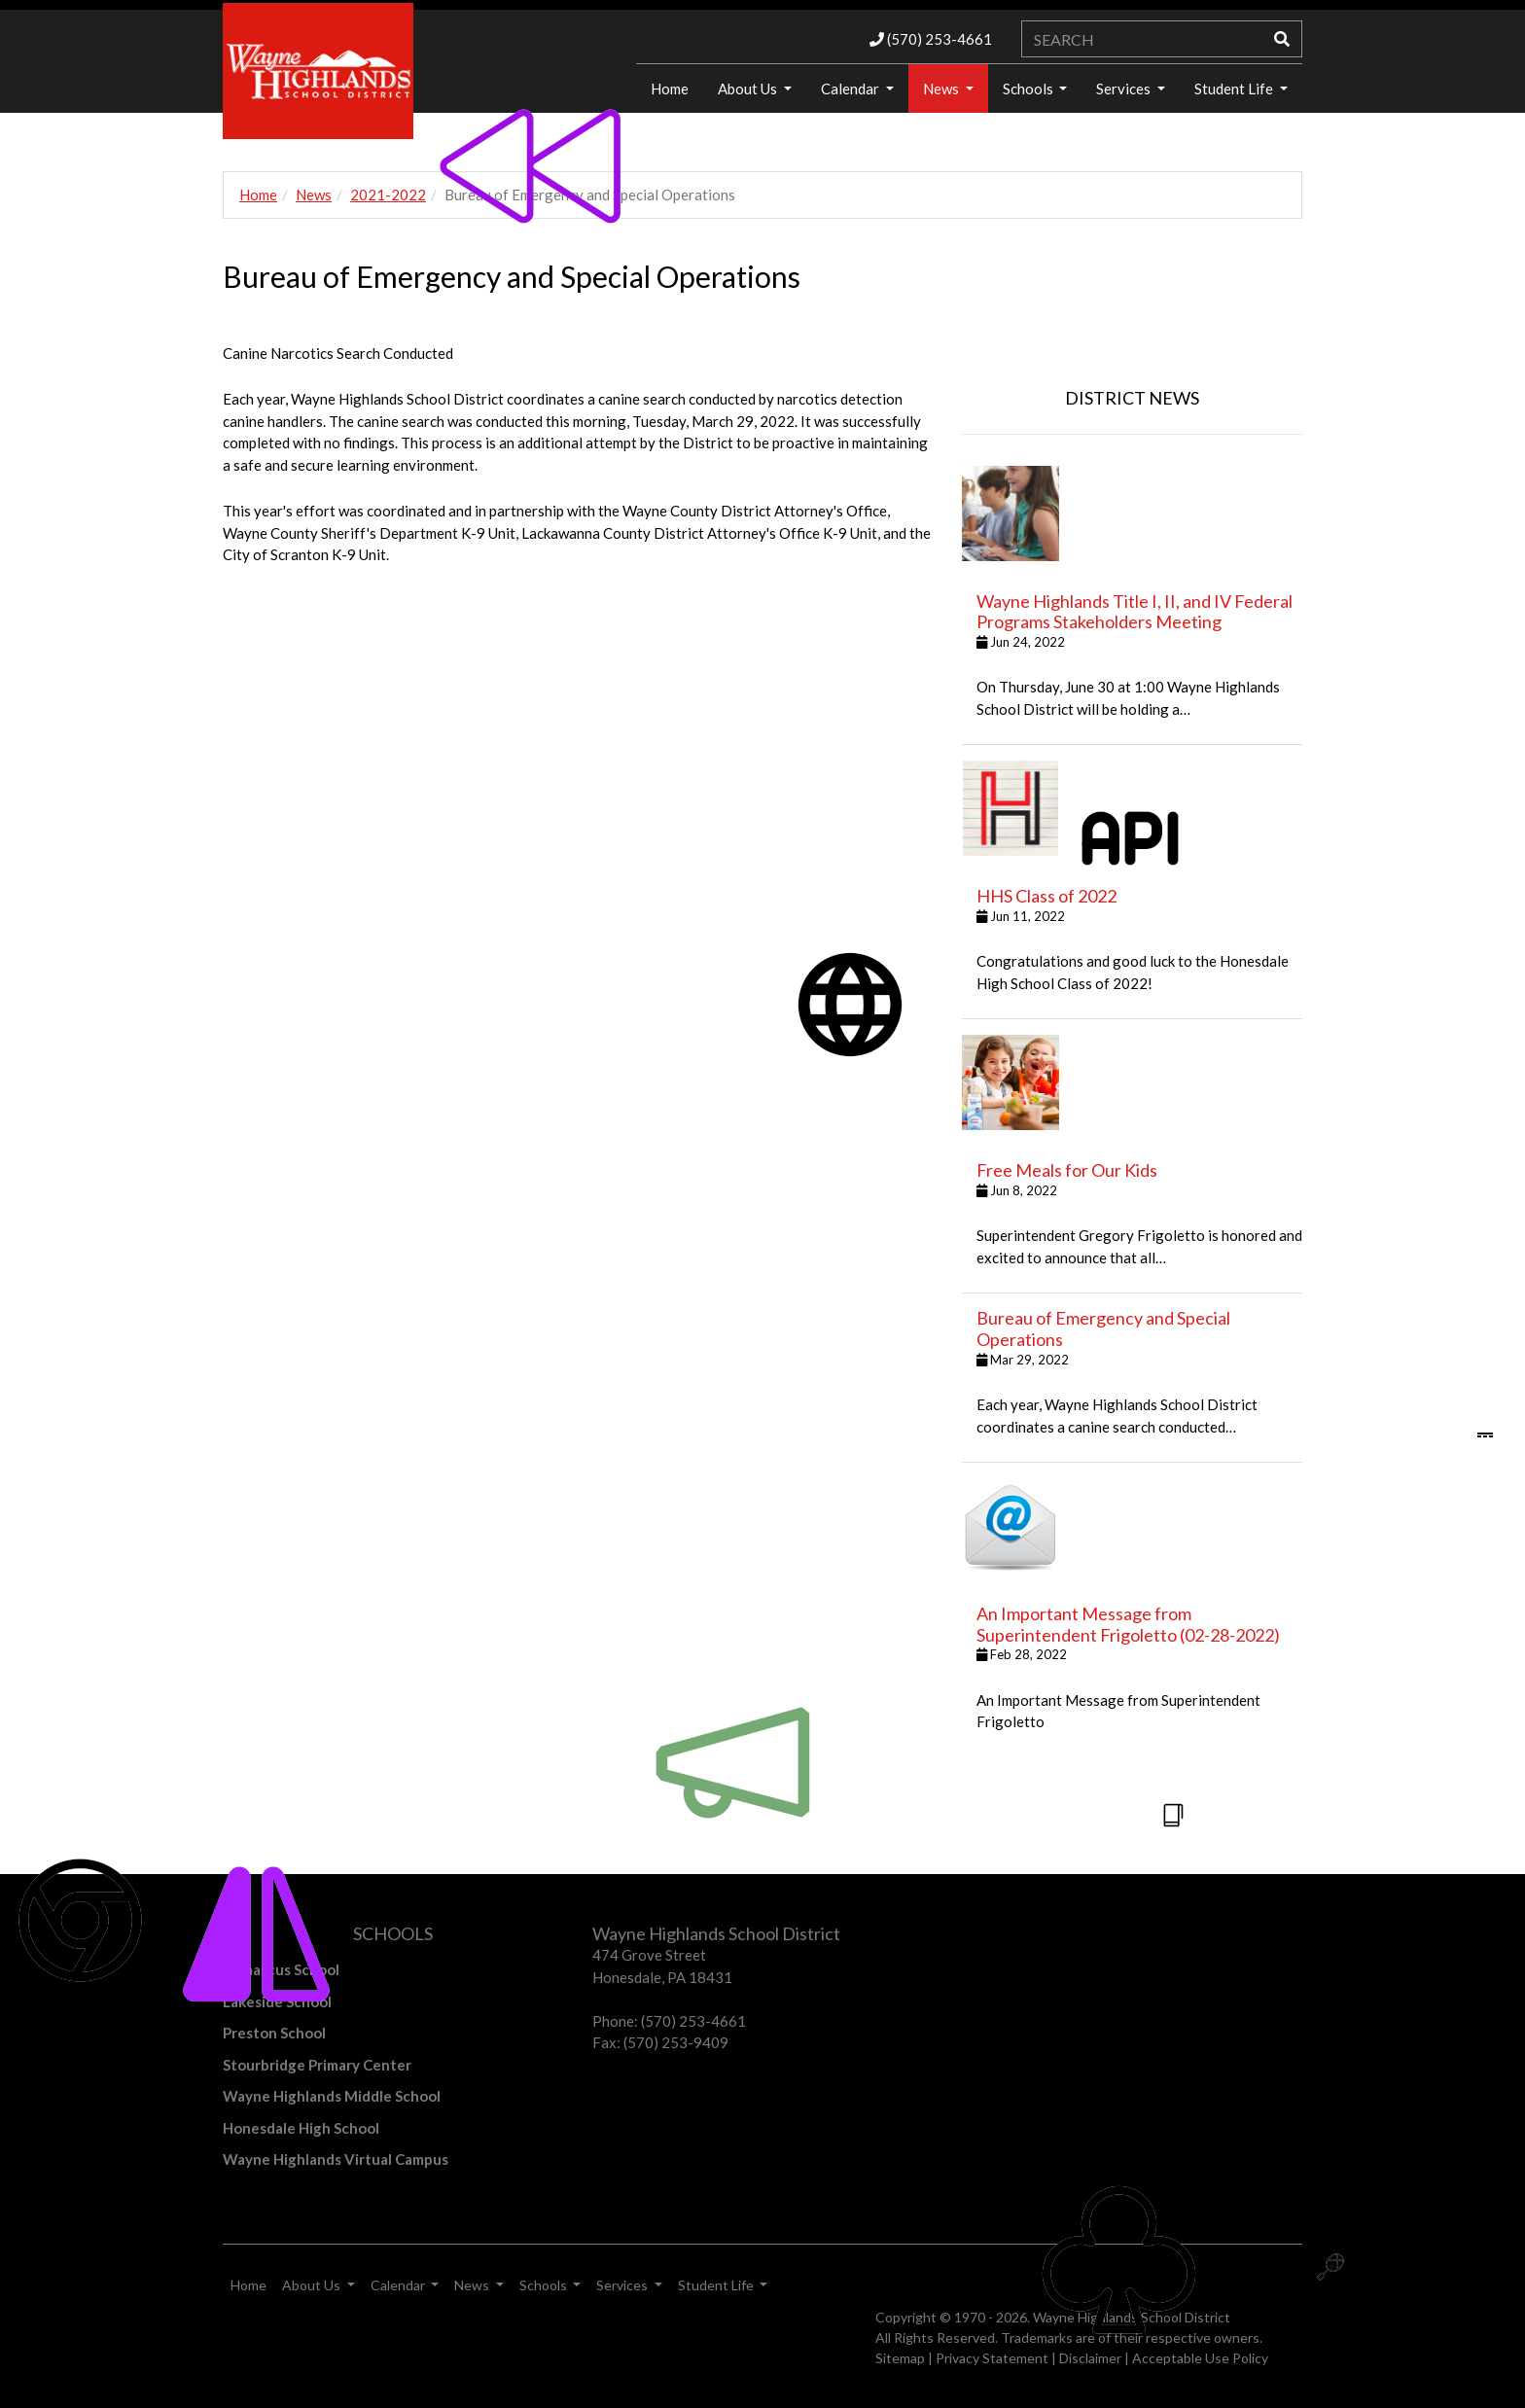 The image size is (1525, 2408). What do you see at coordinates (1330, 2267) in the screenshot?
I see `access tennis or racquet sports features` at bounding box center [1330, 2267].